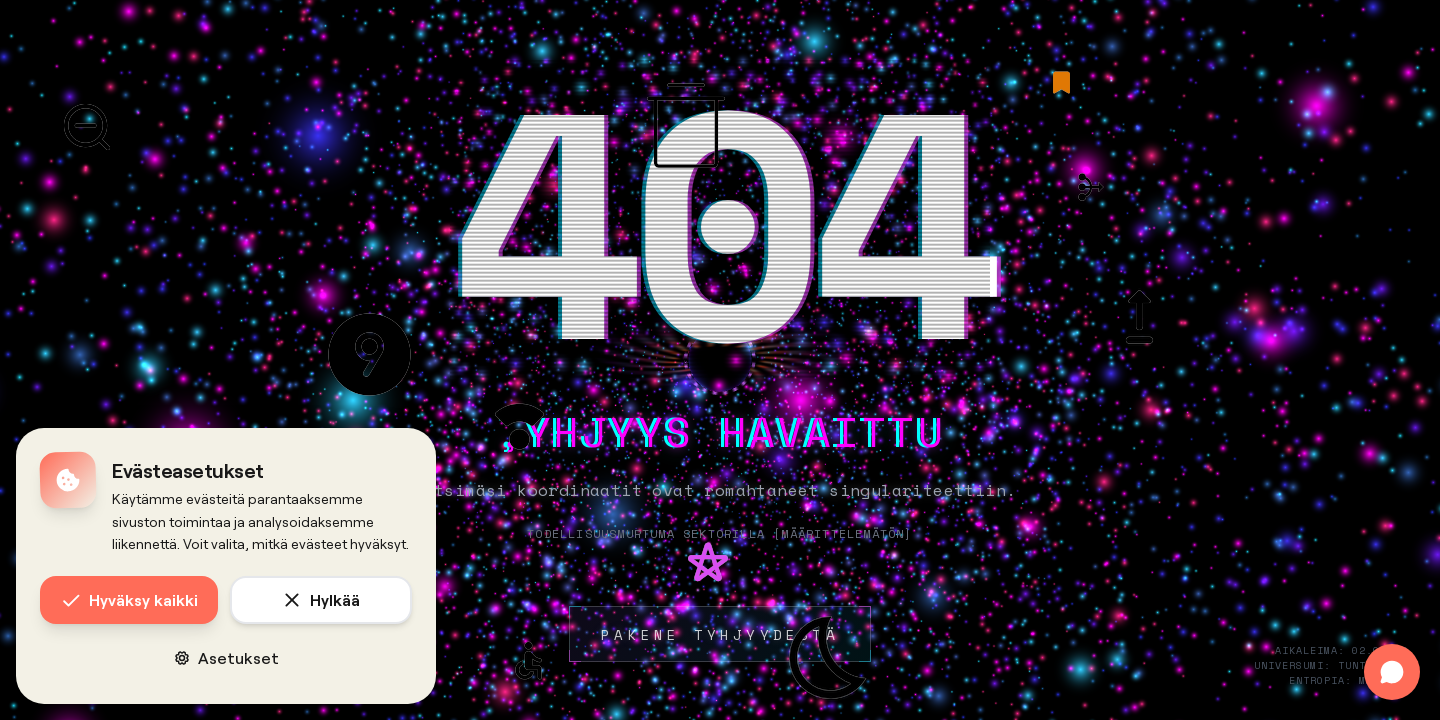  I want to click on calibrate your device's compass, so click(519, 426).